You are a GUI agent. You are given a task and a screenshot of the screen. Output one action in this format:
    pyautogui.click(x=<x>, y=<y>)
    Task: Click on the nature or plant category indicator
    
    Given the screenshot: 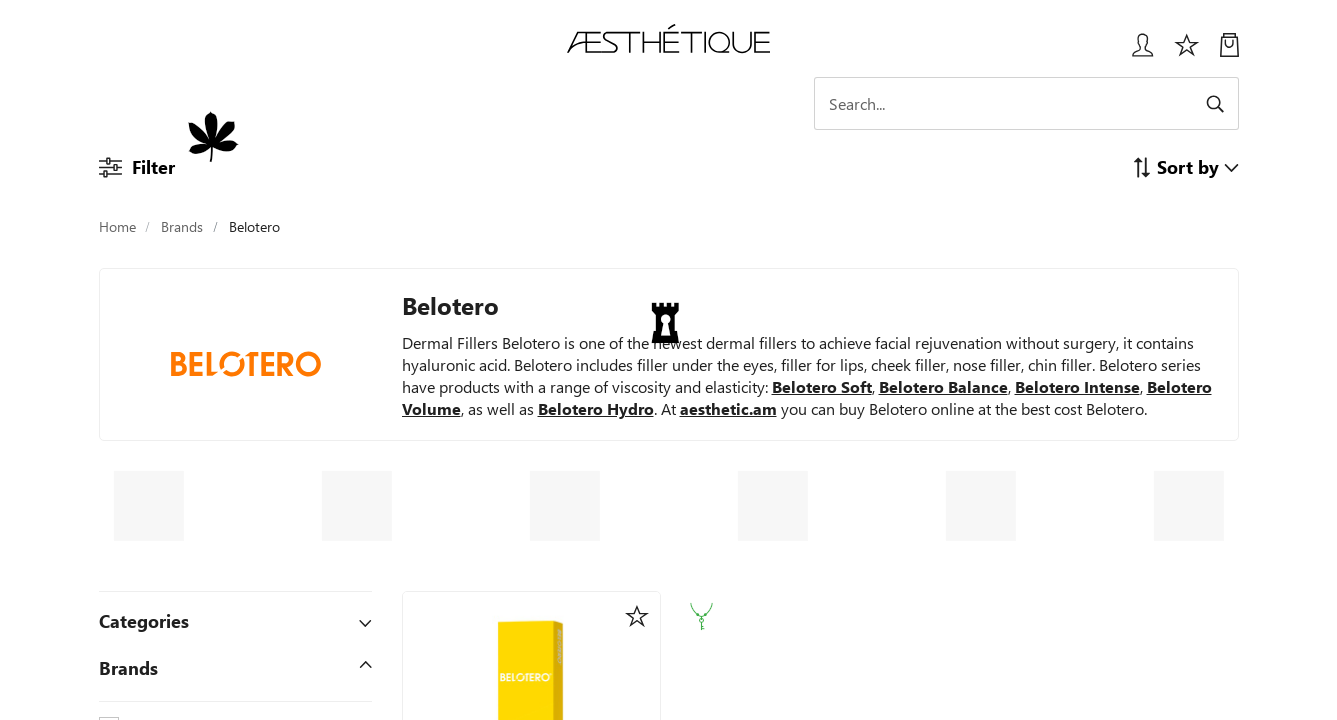 What is the action you would take?
    pyautogui.click(x=213, y=136)
    